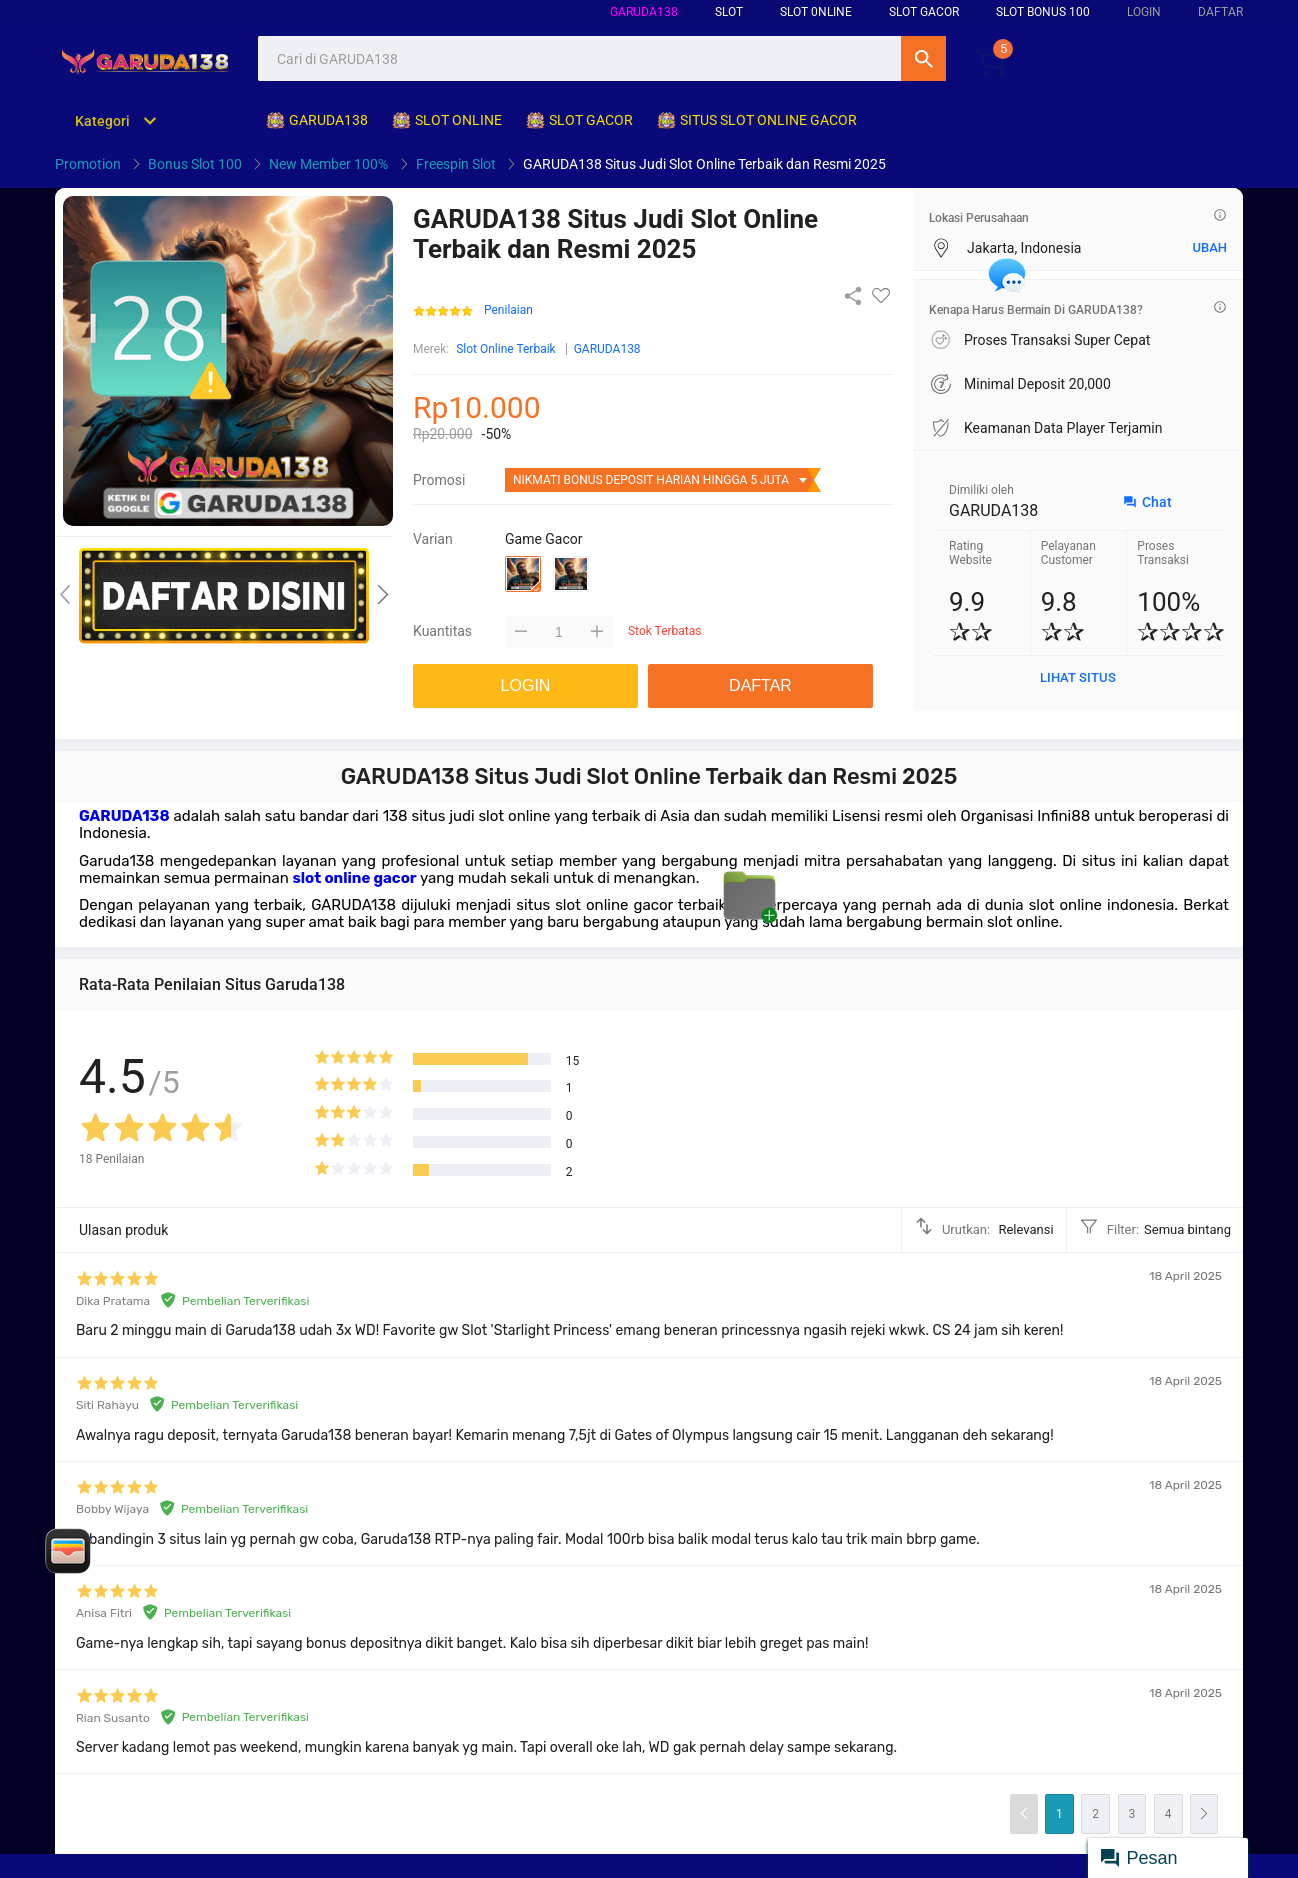  What do you see at coordinates (158, 328) in the screenshot?
I see `indicates an upcoming appointment or event` at bounding box center [158, 328].